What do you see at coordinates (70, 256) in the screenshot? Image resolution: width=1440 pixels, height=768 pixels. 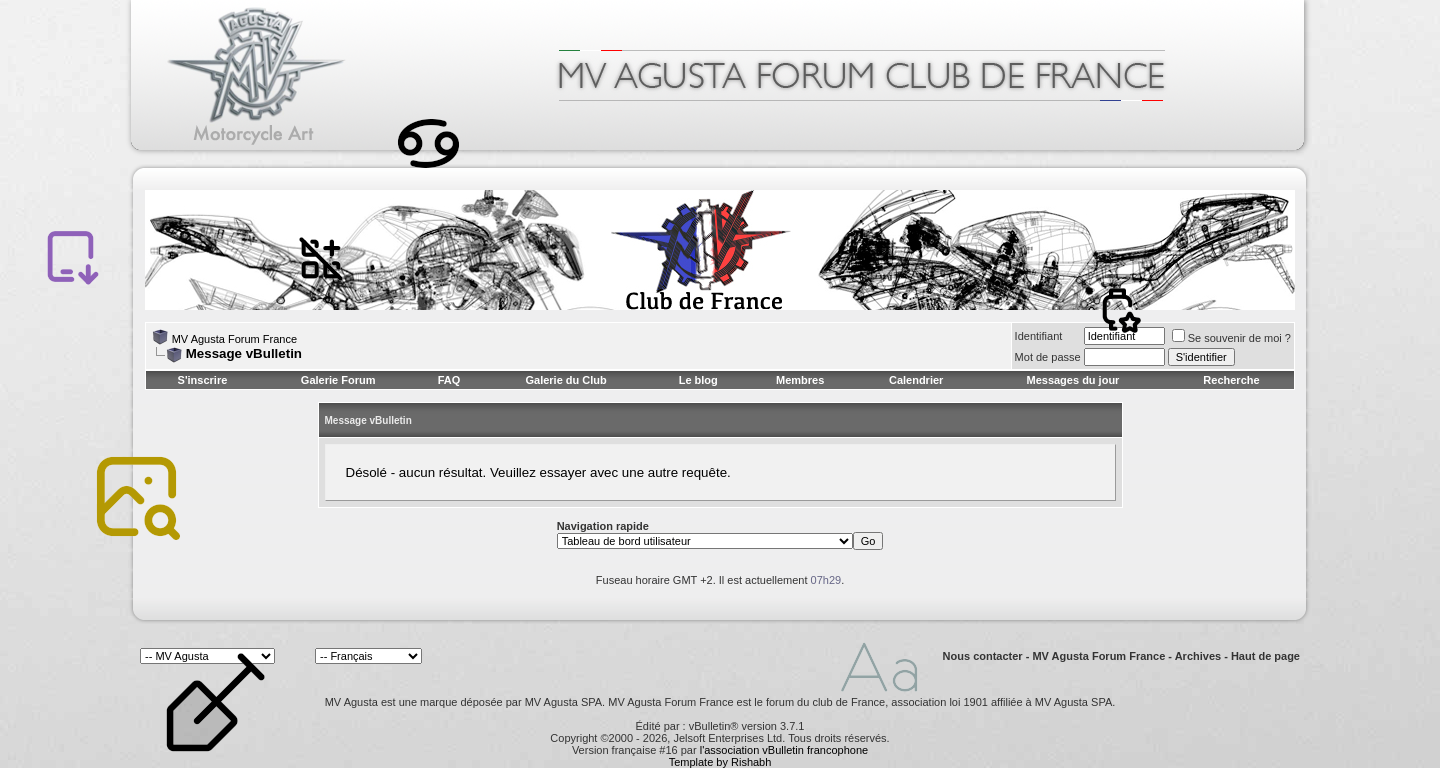 I see `download content to iPad` at bounding box center [70, 256].